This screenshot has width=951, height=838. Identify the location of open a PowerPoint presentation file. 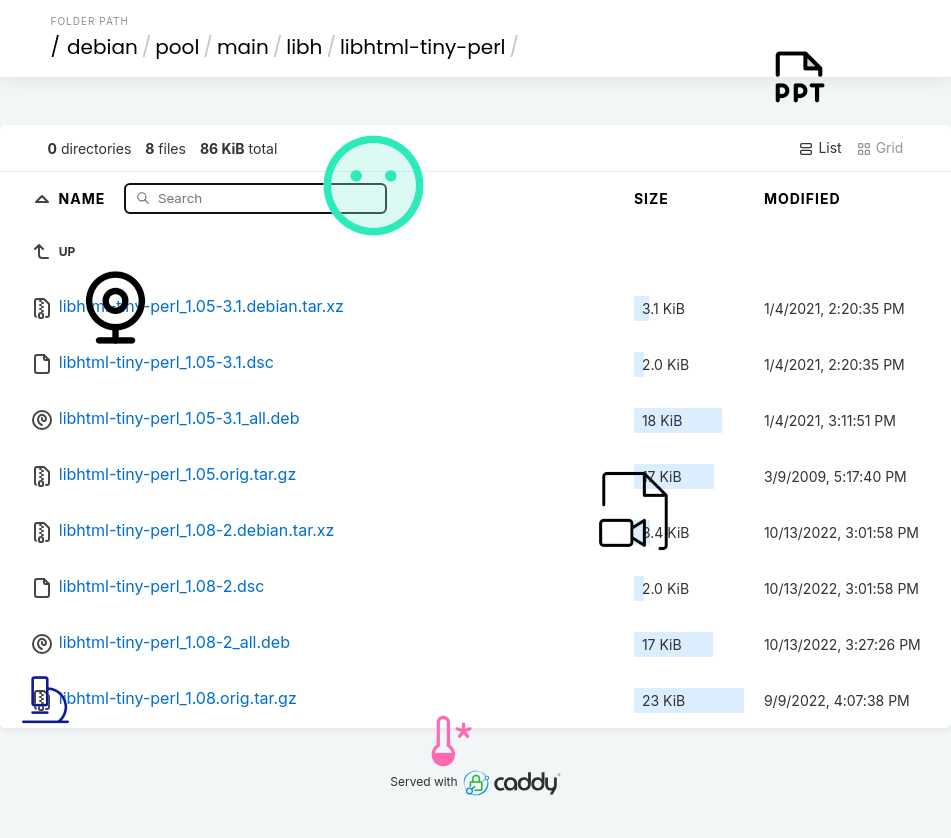
(799, 79).